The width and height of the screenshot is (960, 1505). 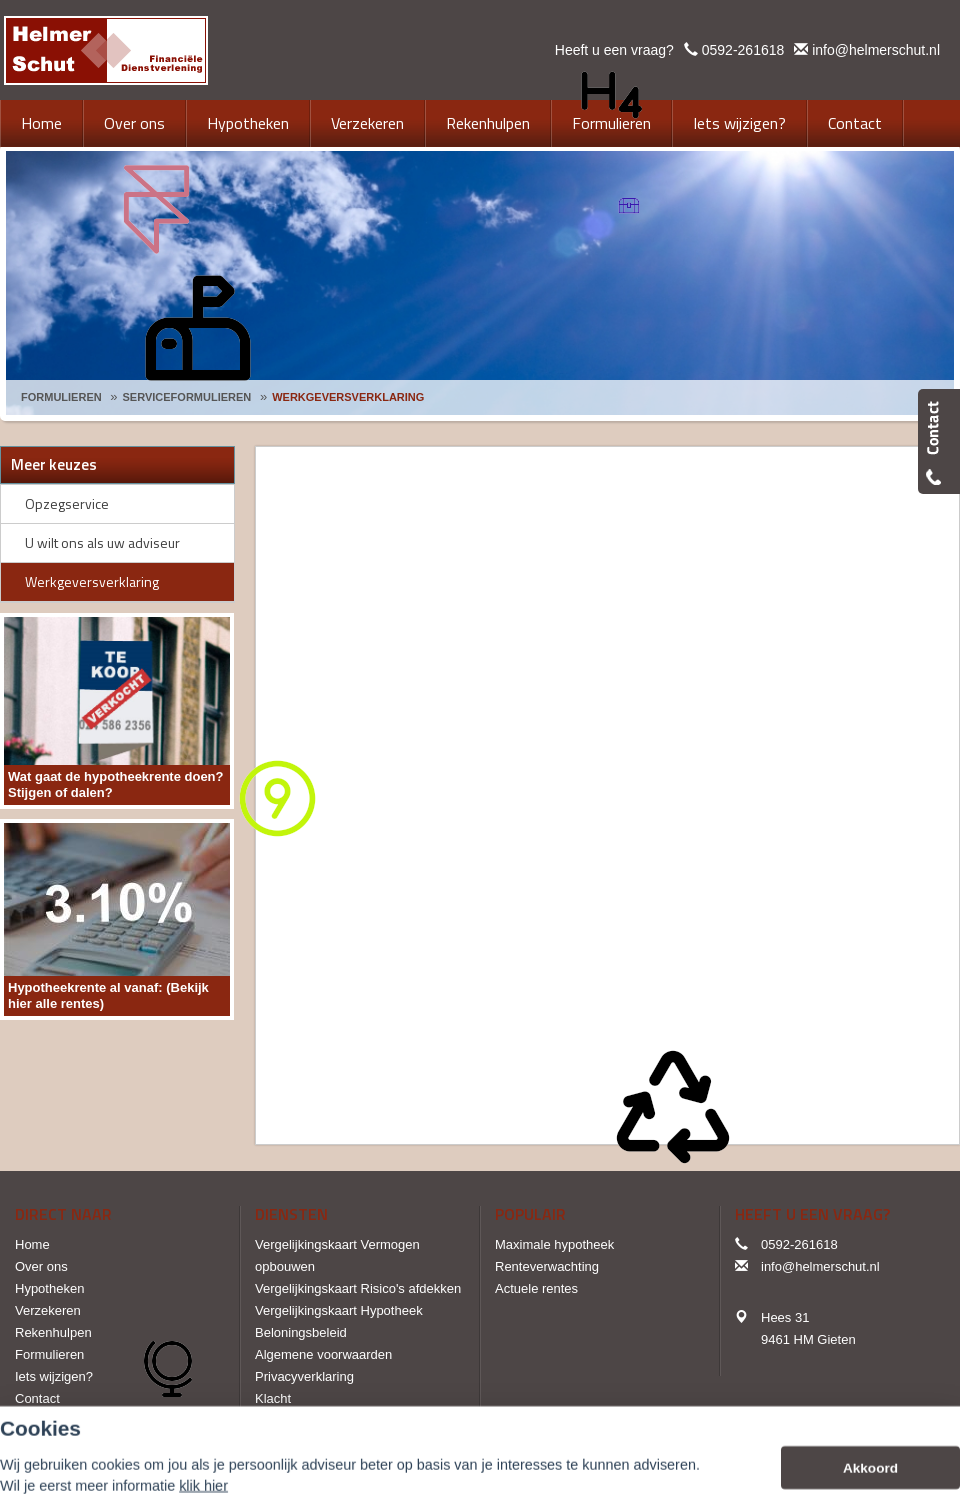 What do you see at coordinates (198, 328) in the screenshot?
I see `access your mailbox or inbox` at bounding box center [198, 328].